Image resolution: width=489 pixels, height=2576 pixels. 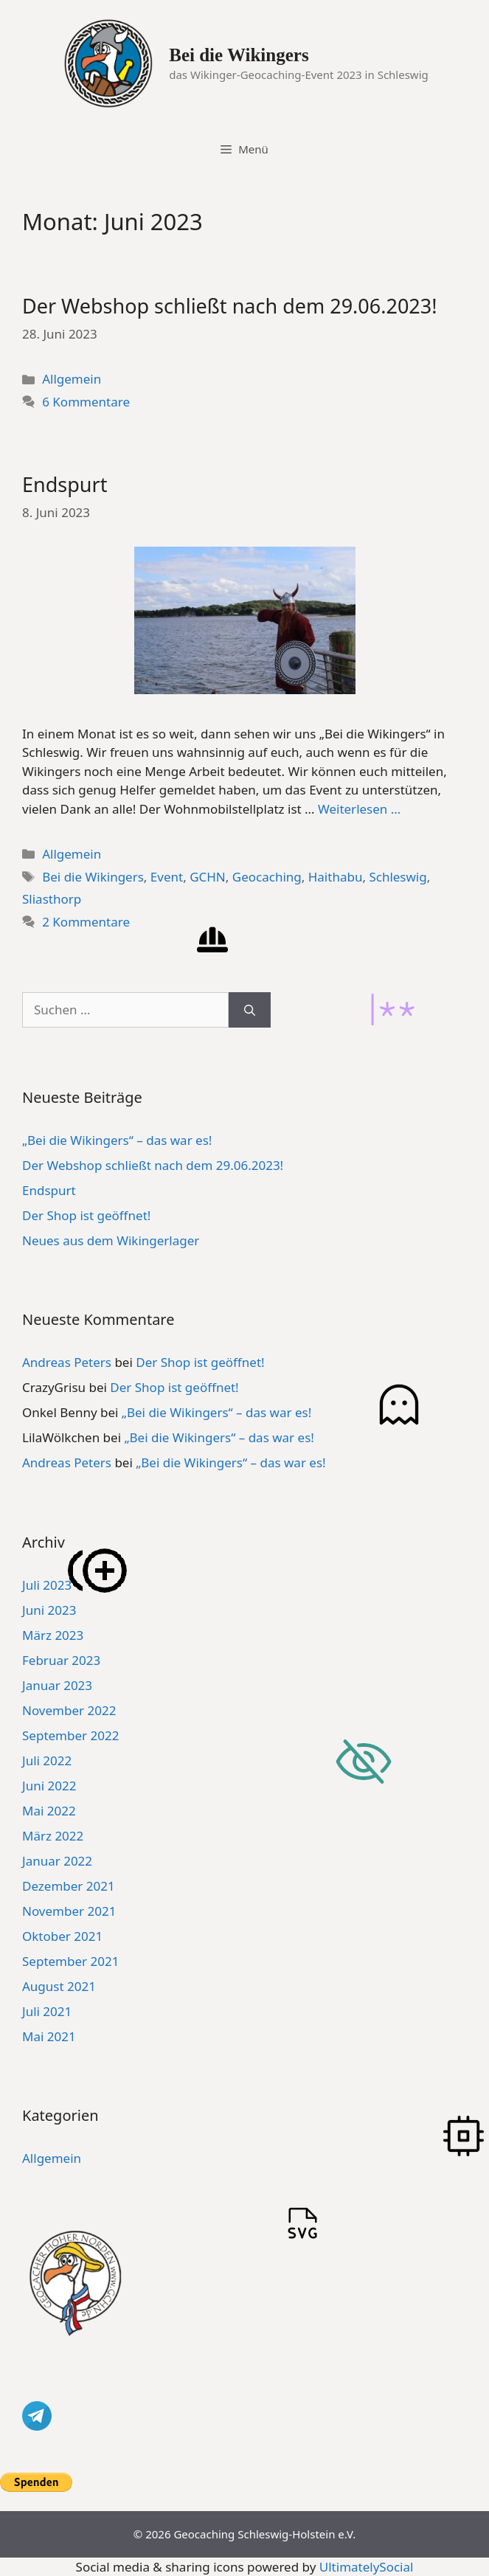 What do you see at coordinates (302, 2224) in the screenshot?
I see `view or open an SVG file` at bounding box center [302, 2224].